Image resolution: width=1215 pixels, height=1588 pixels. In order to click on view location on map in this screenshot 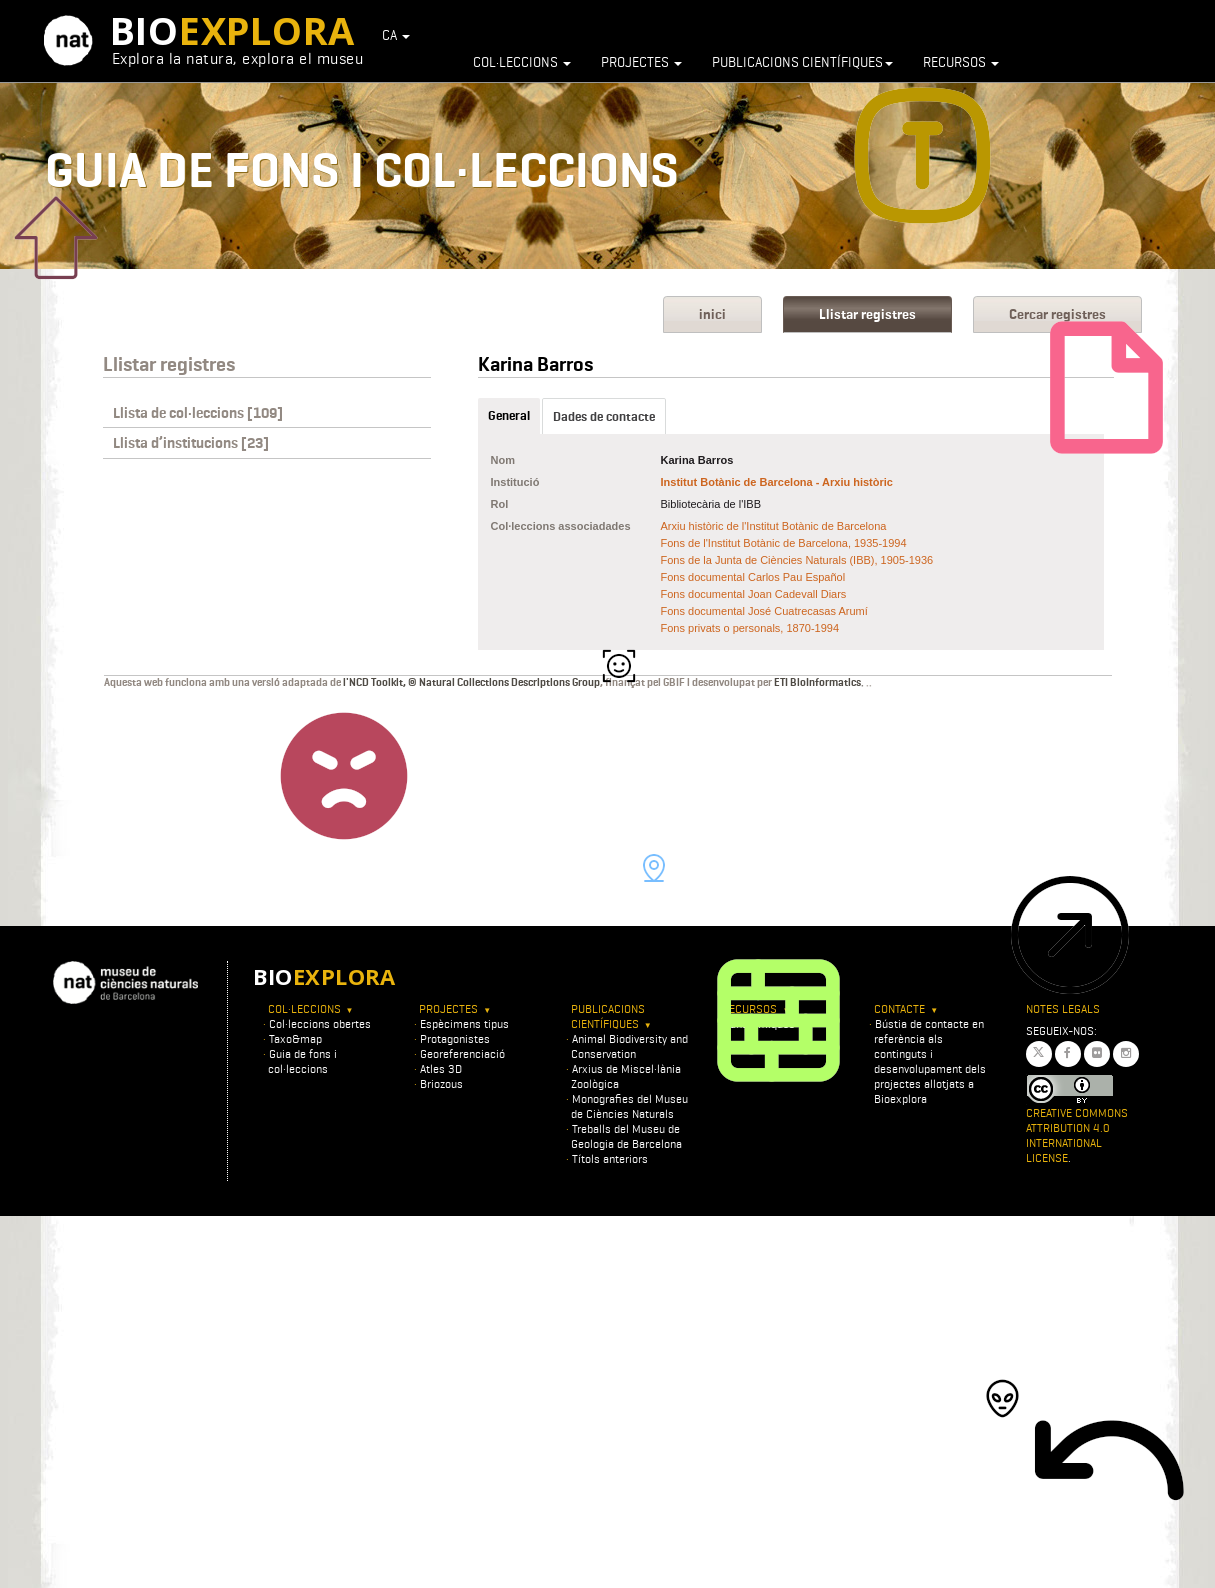, I will do `click(654, 868)`.